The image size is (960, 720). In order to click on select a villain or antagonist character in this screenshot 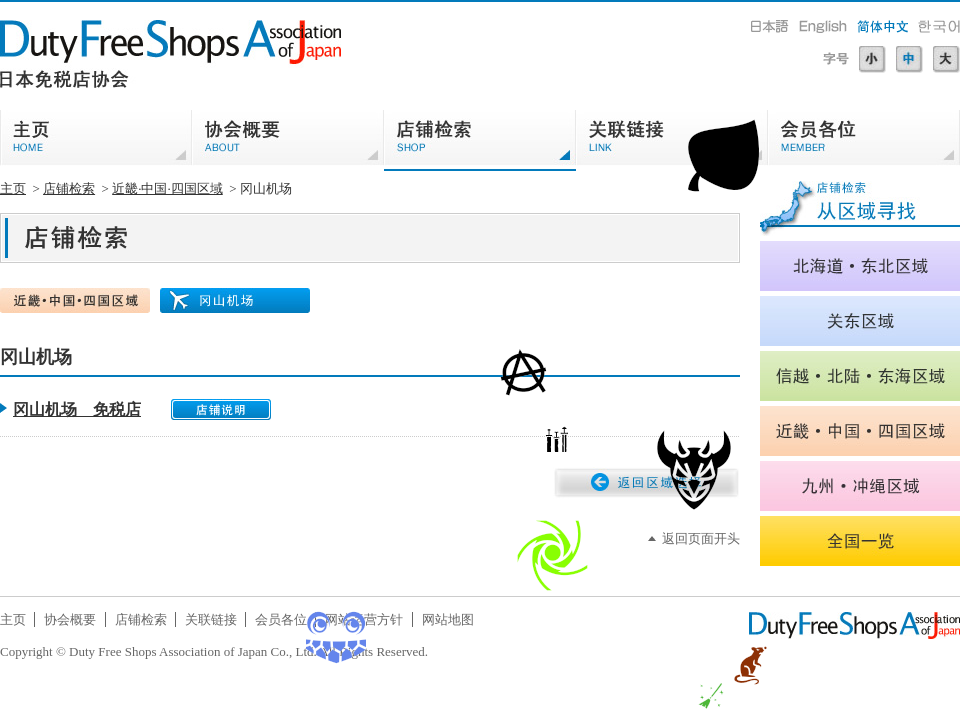, I will do `click(694, 470)`.